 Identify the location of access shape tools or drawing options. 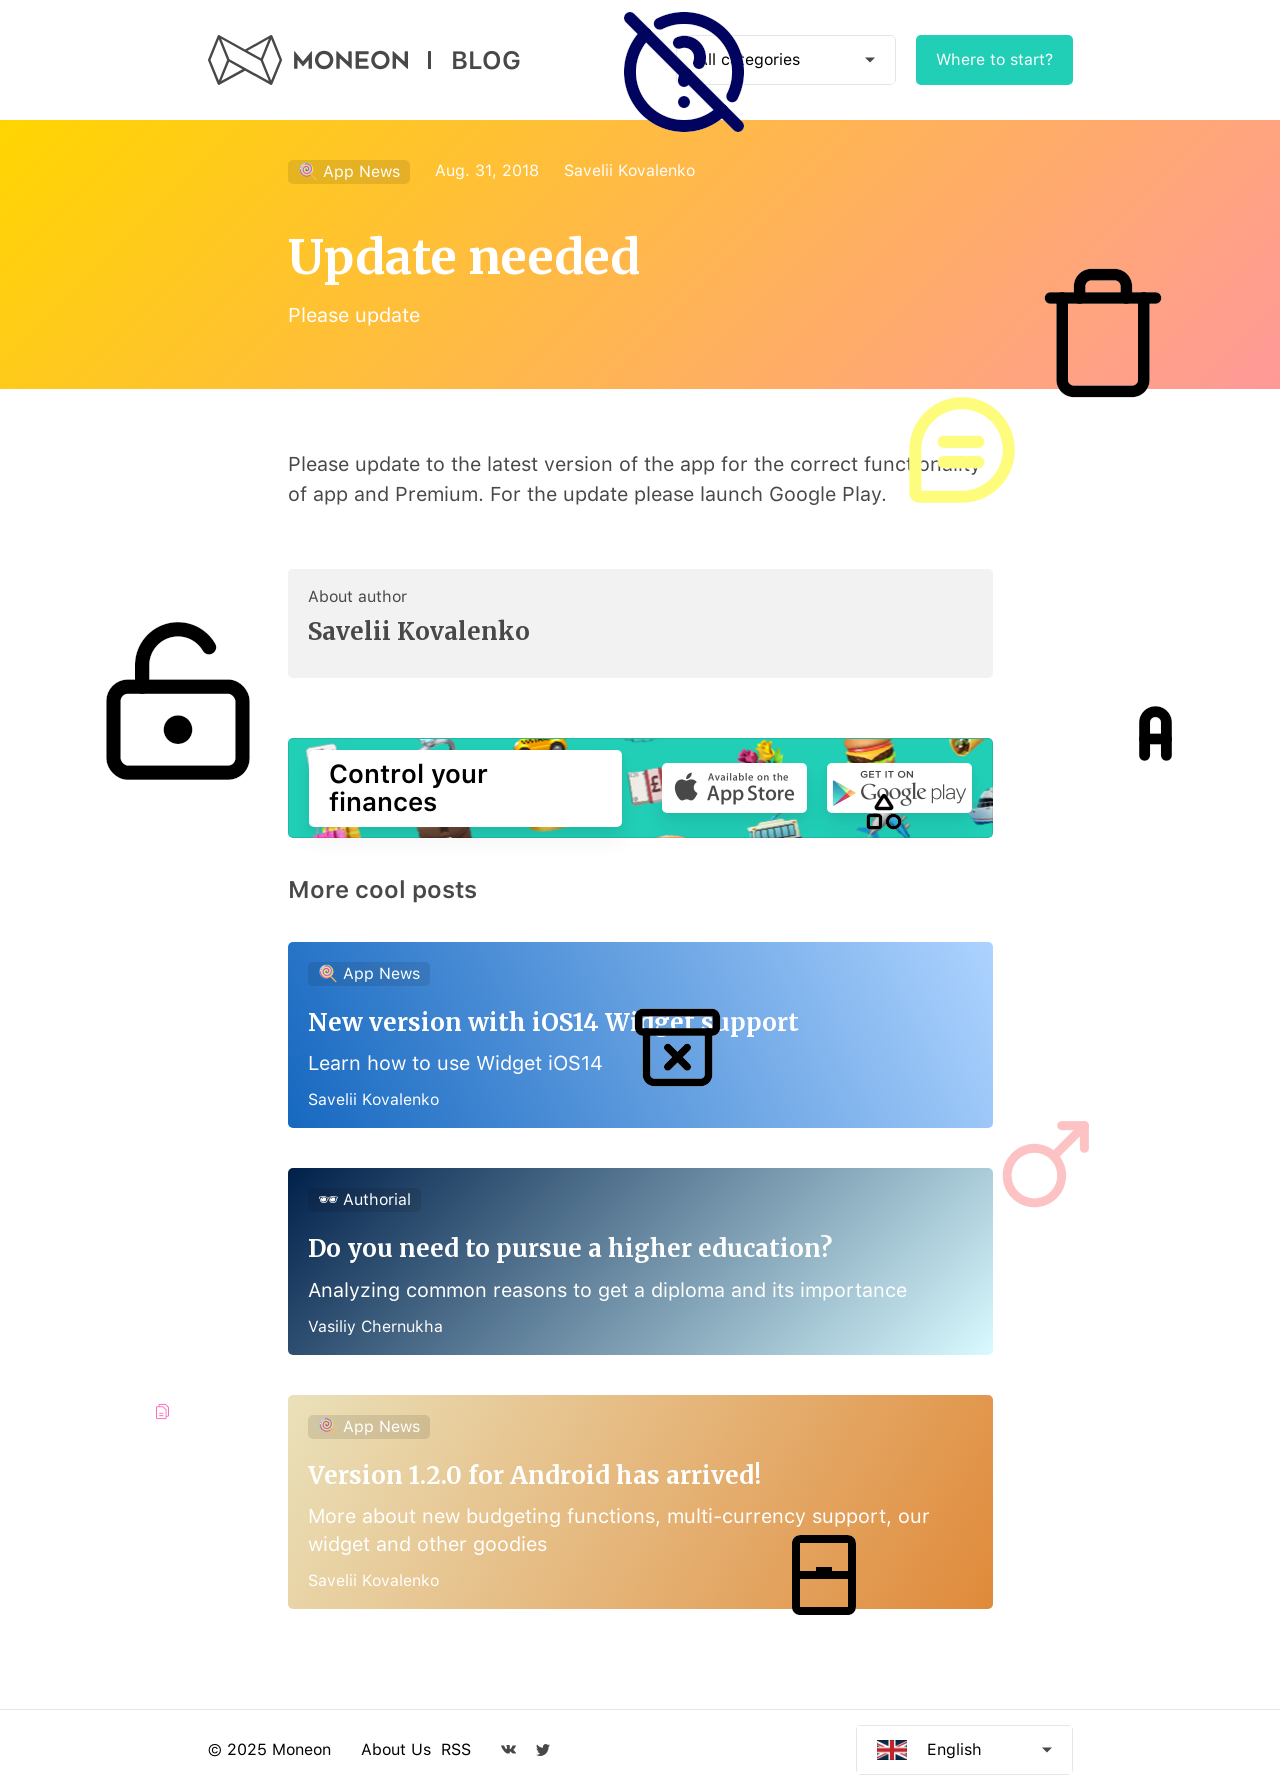
(884, 812).